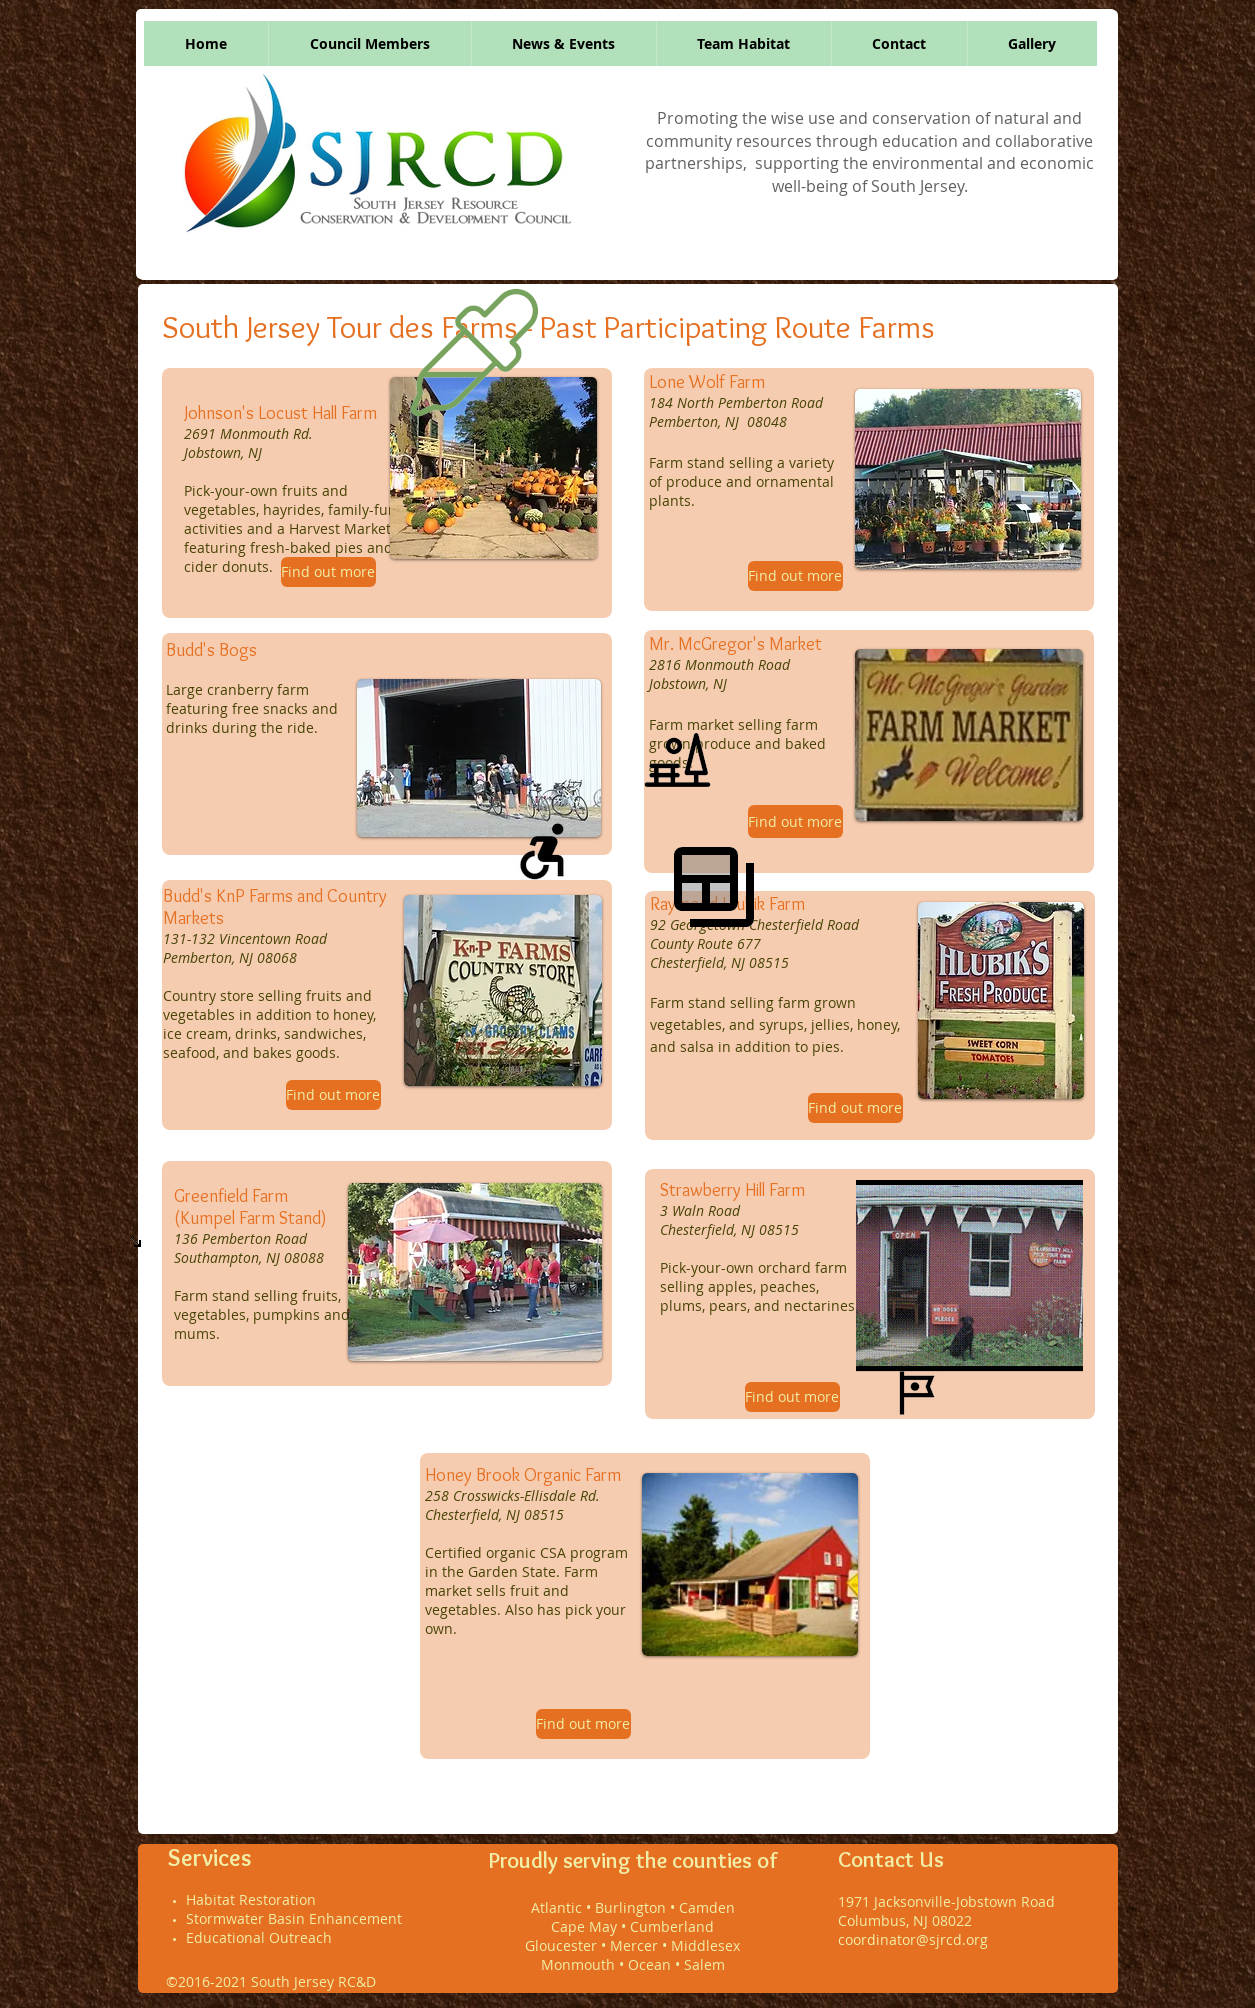 Image resolution: width=1255 pixels, height=2008 pixels. What do you see at coordinates (474, 352) in the screenshot?
I see `sample a color from the canvas` at bounding box center [474, 352].